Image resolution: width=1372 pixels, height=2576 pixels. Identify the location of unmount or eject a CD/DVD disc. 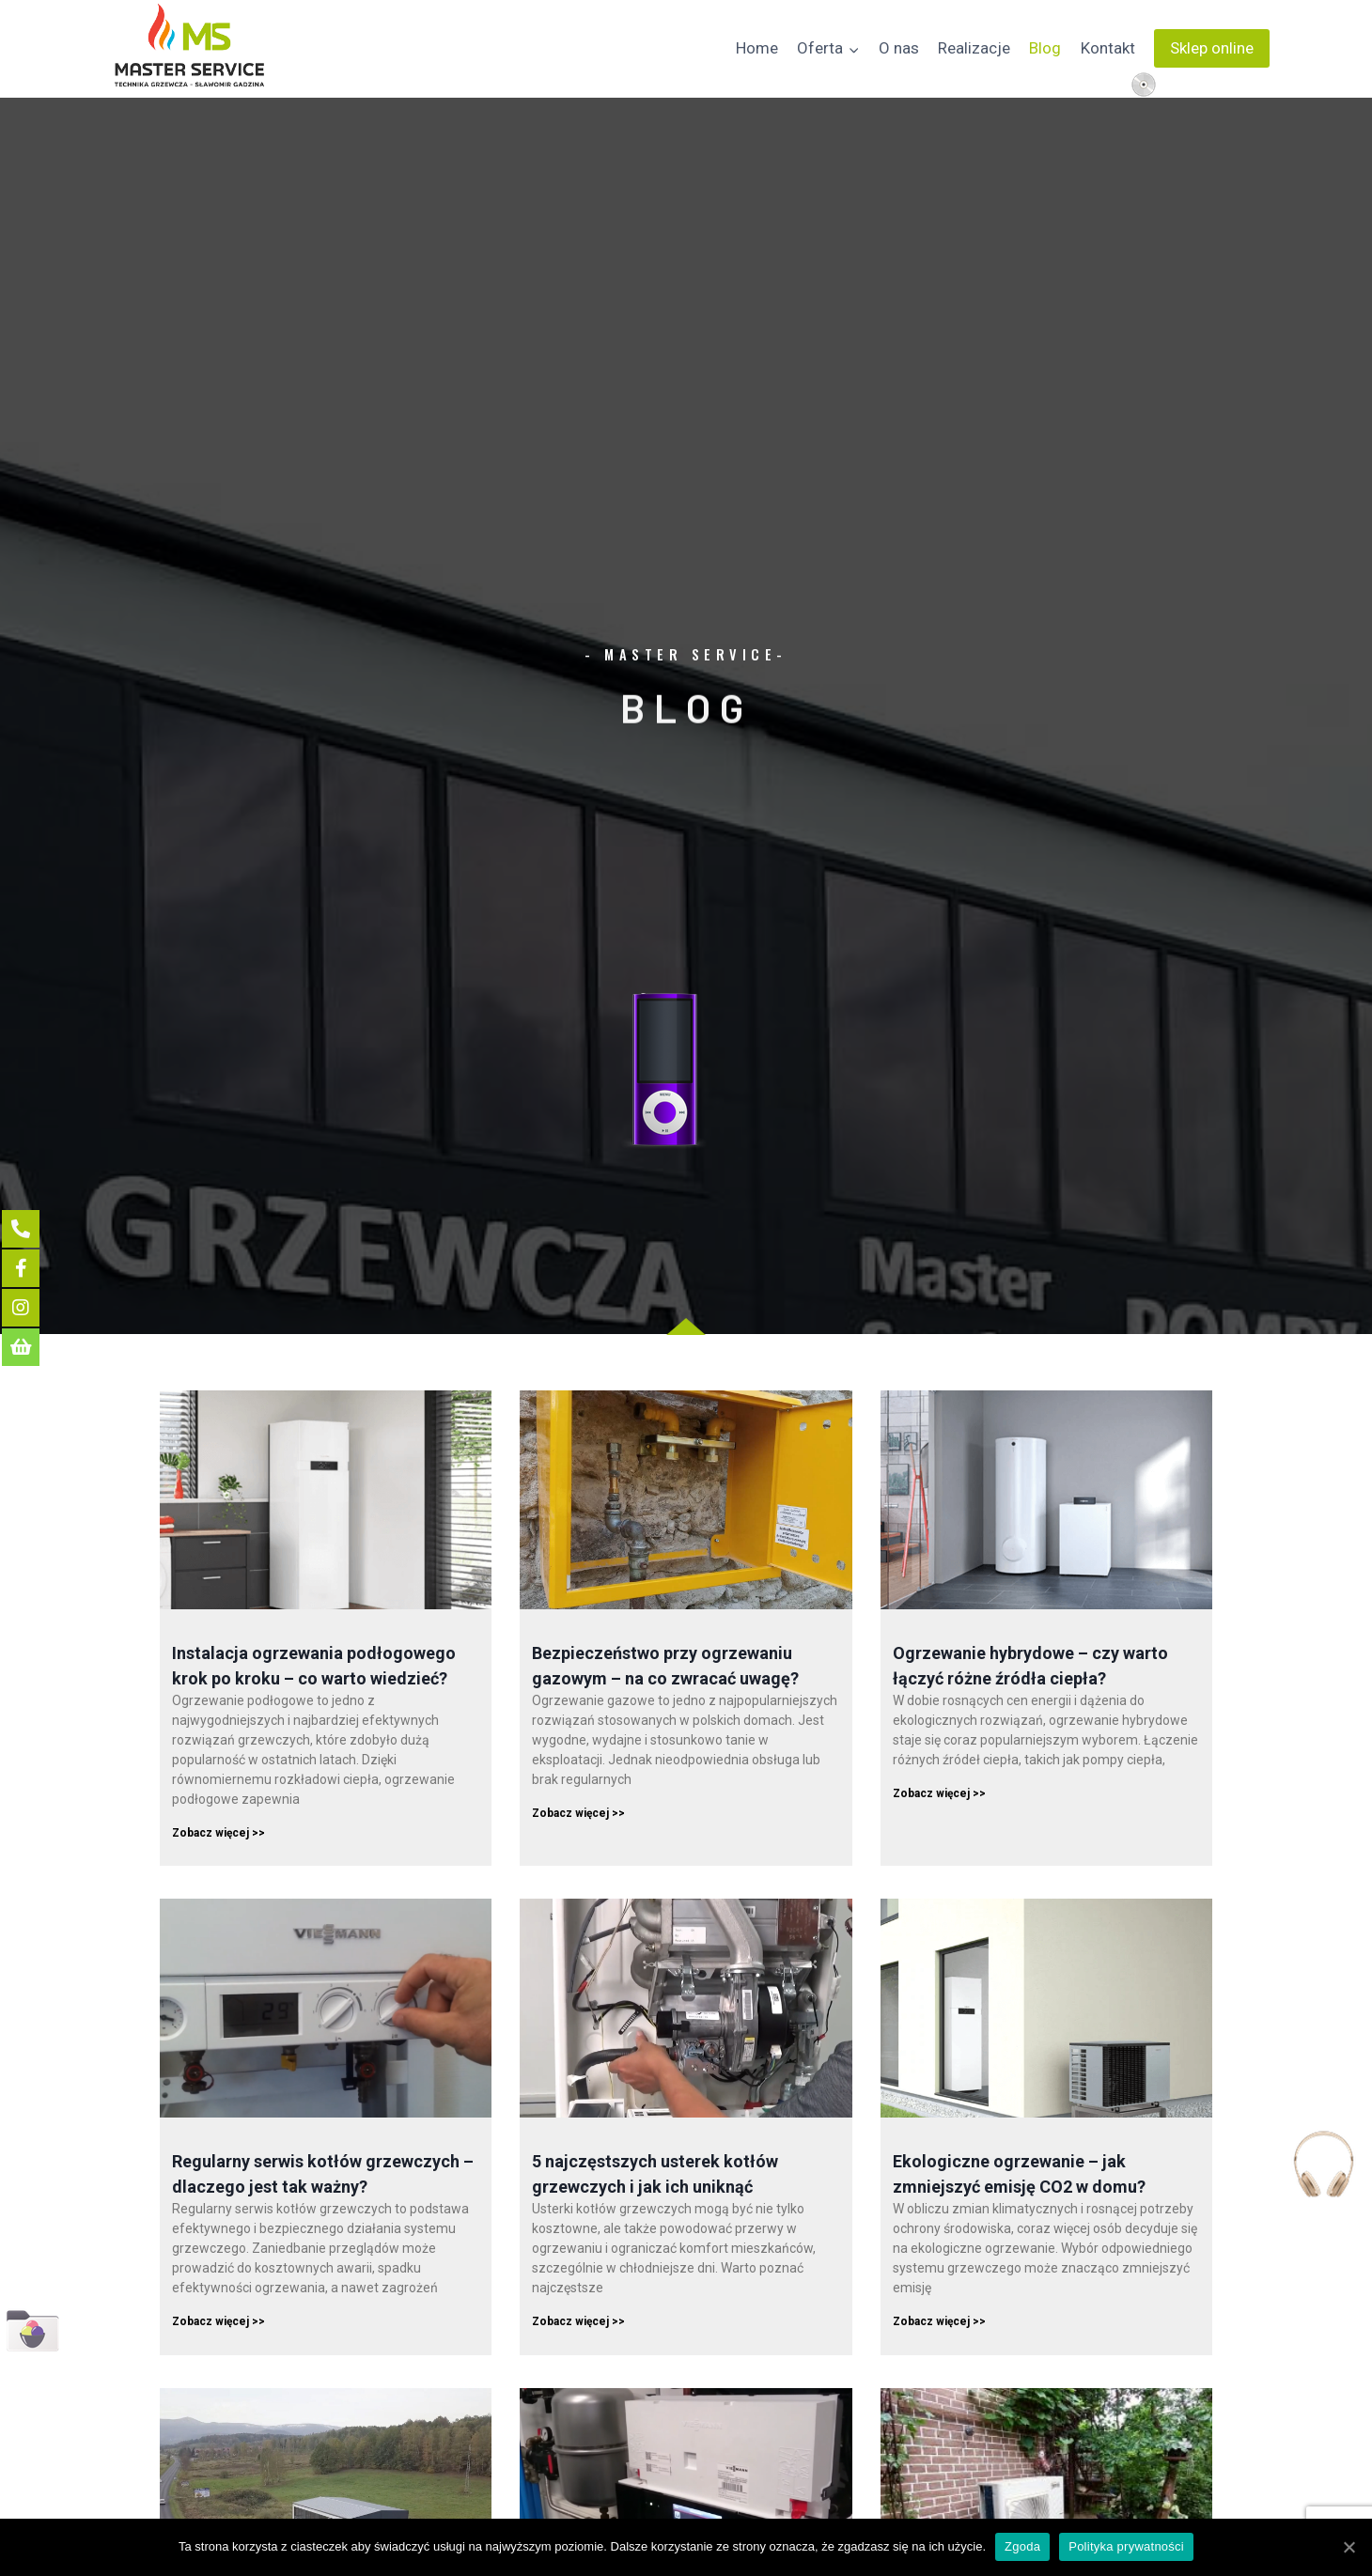
(1144, 85).